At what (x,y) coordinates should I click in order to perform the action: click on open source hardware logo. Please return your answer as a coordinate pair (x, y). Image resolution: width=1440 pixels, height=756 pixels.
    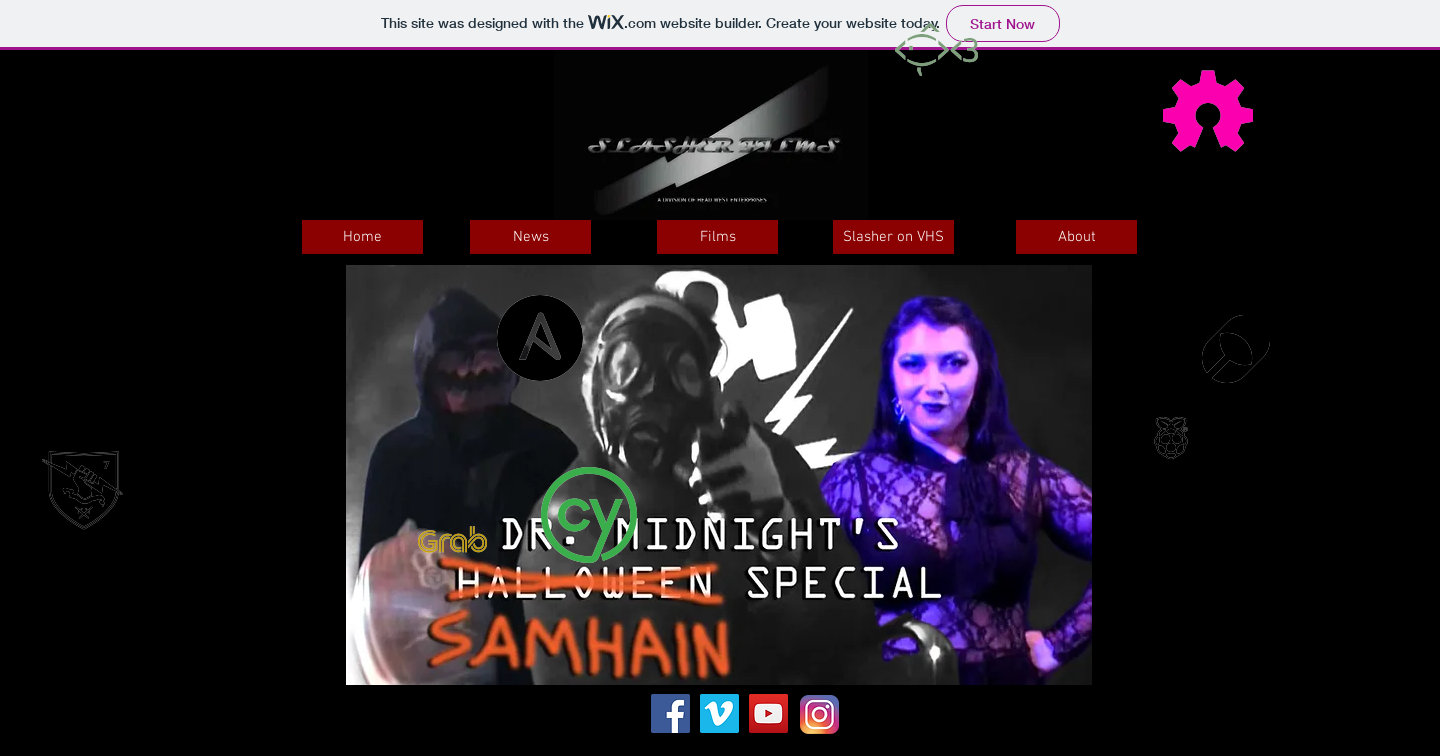
    Looking at the image, I should click on (1208, 111).